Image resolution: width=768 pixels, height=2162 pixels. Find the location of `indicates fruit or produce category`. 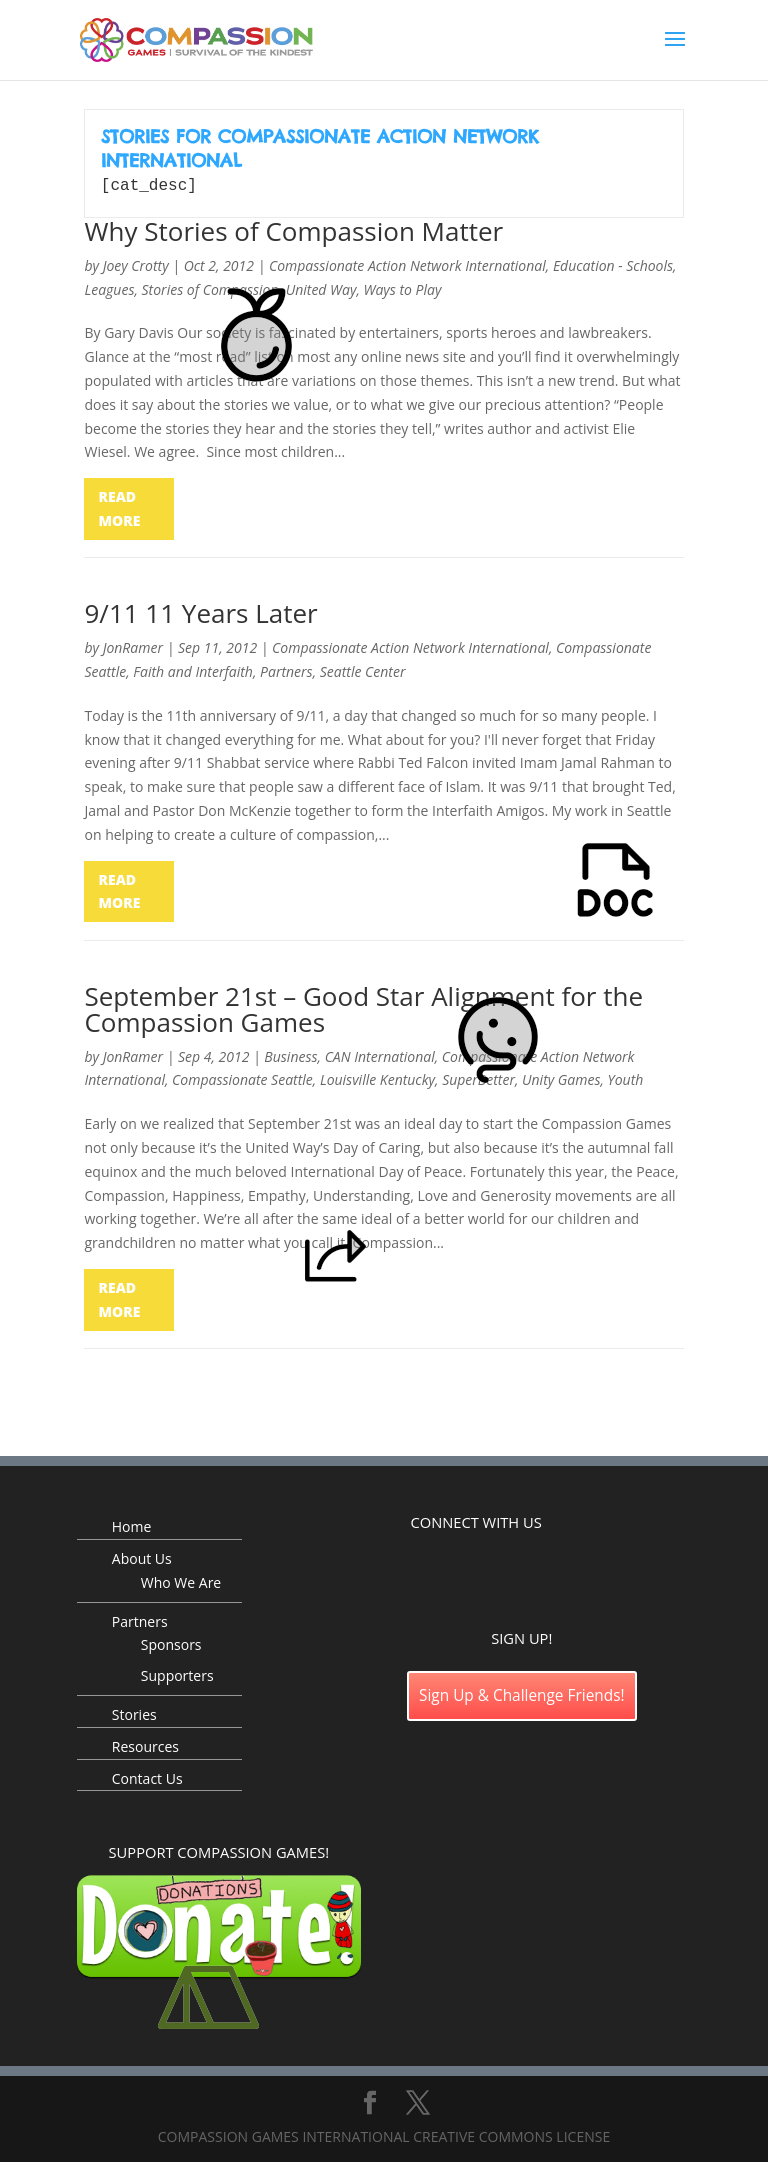

indicates fruit or produce category is located at coordinates (256, 336).